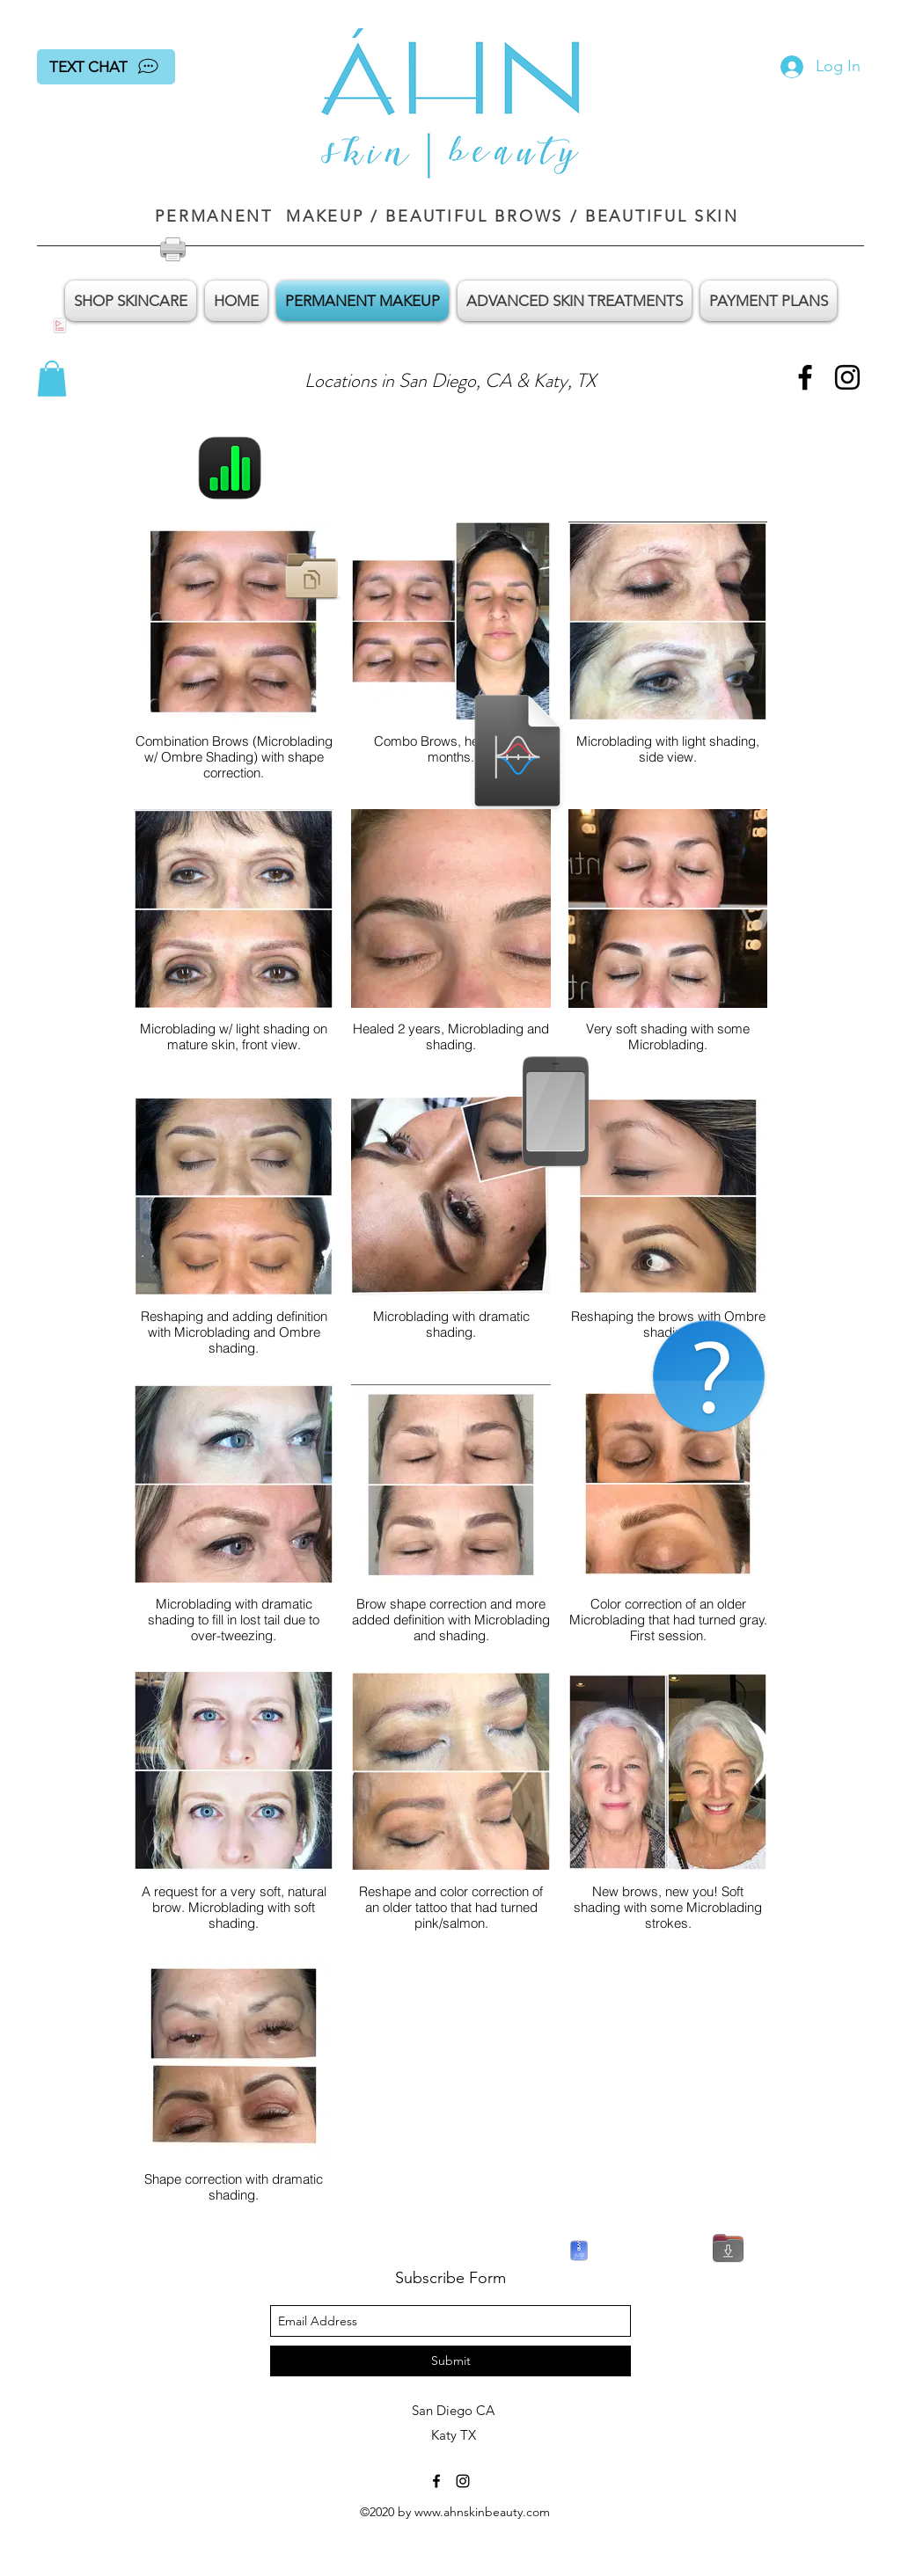 The height and width of the screenshot is (2576, 901). I want to click on print the current document, so click(172, 249).